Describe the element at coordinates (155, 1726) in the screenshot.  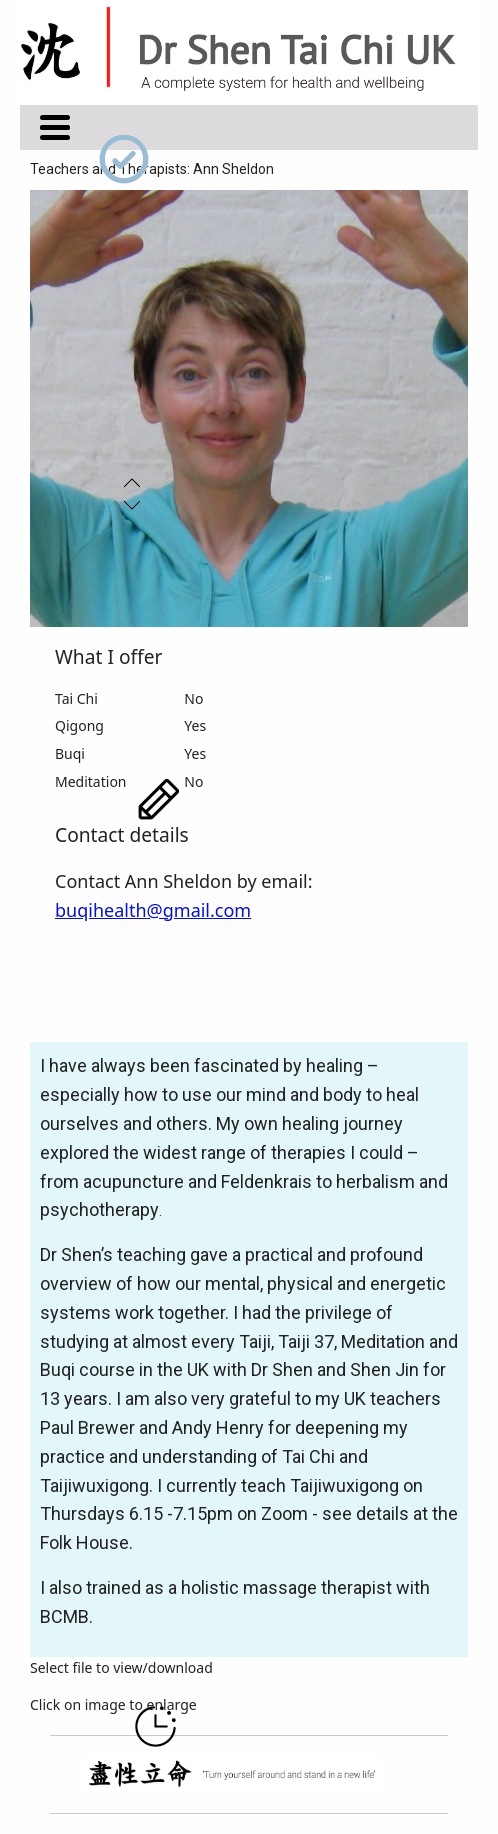
I see `view countdown timer` at that location.